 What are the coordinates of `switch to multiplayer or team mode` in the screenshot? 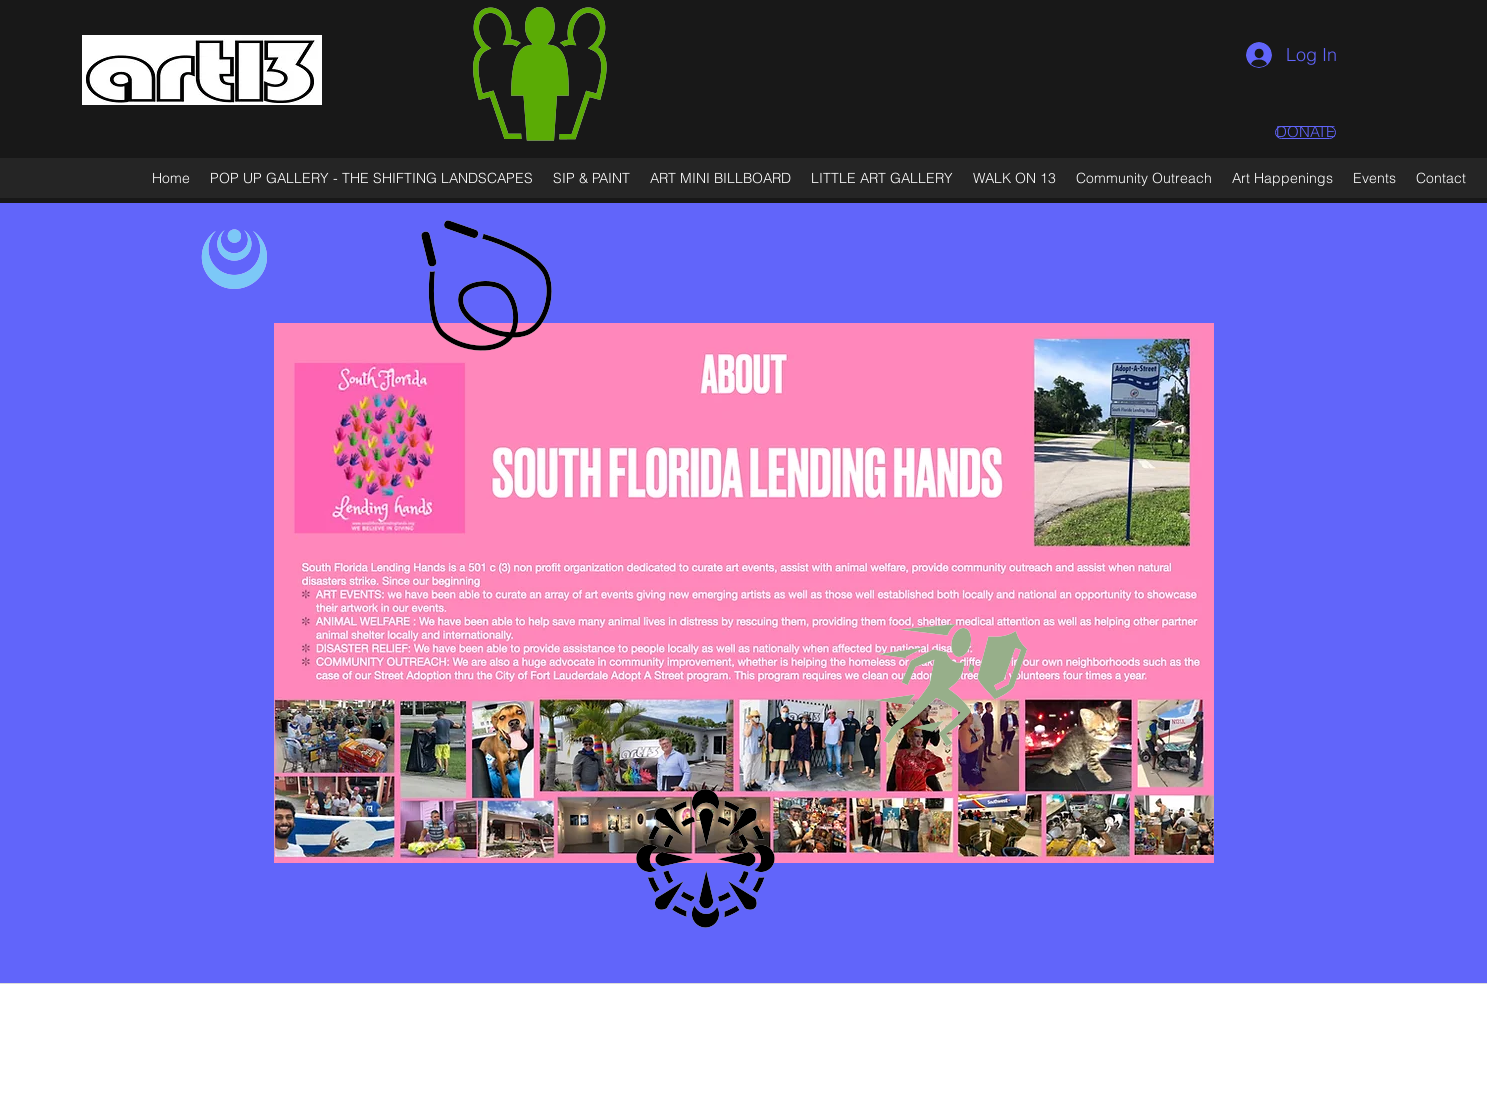 It's located at (540, 74).